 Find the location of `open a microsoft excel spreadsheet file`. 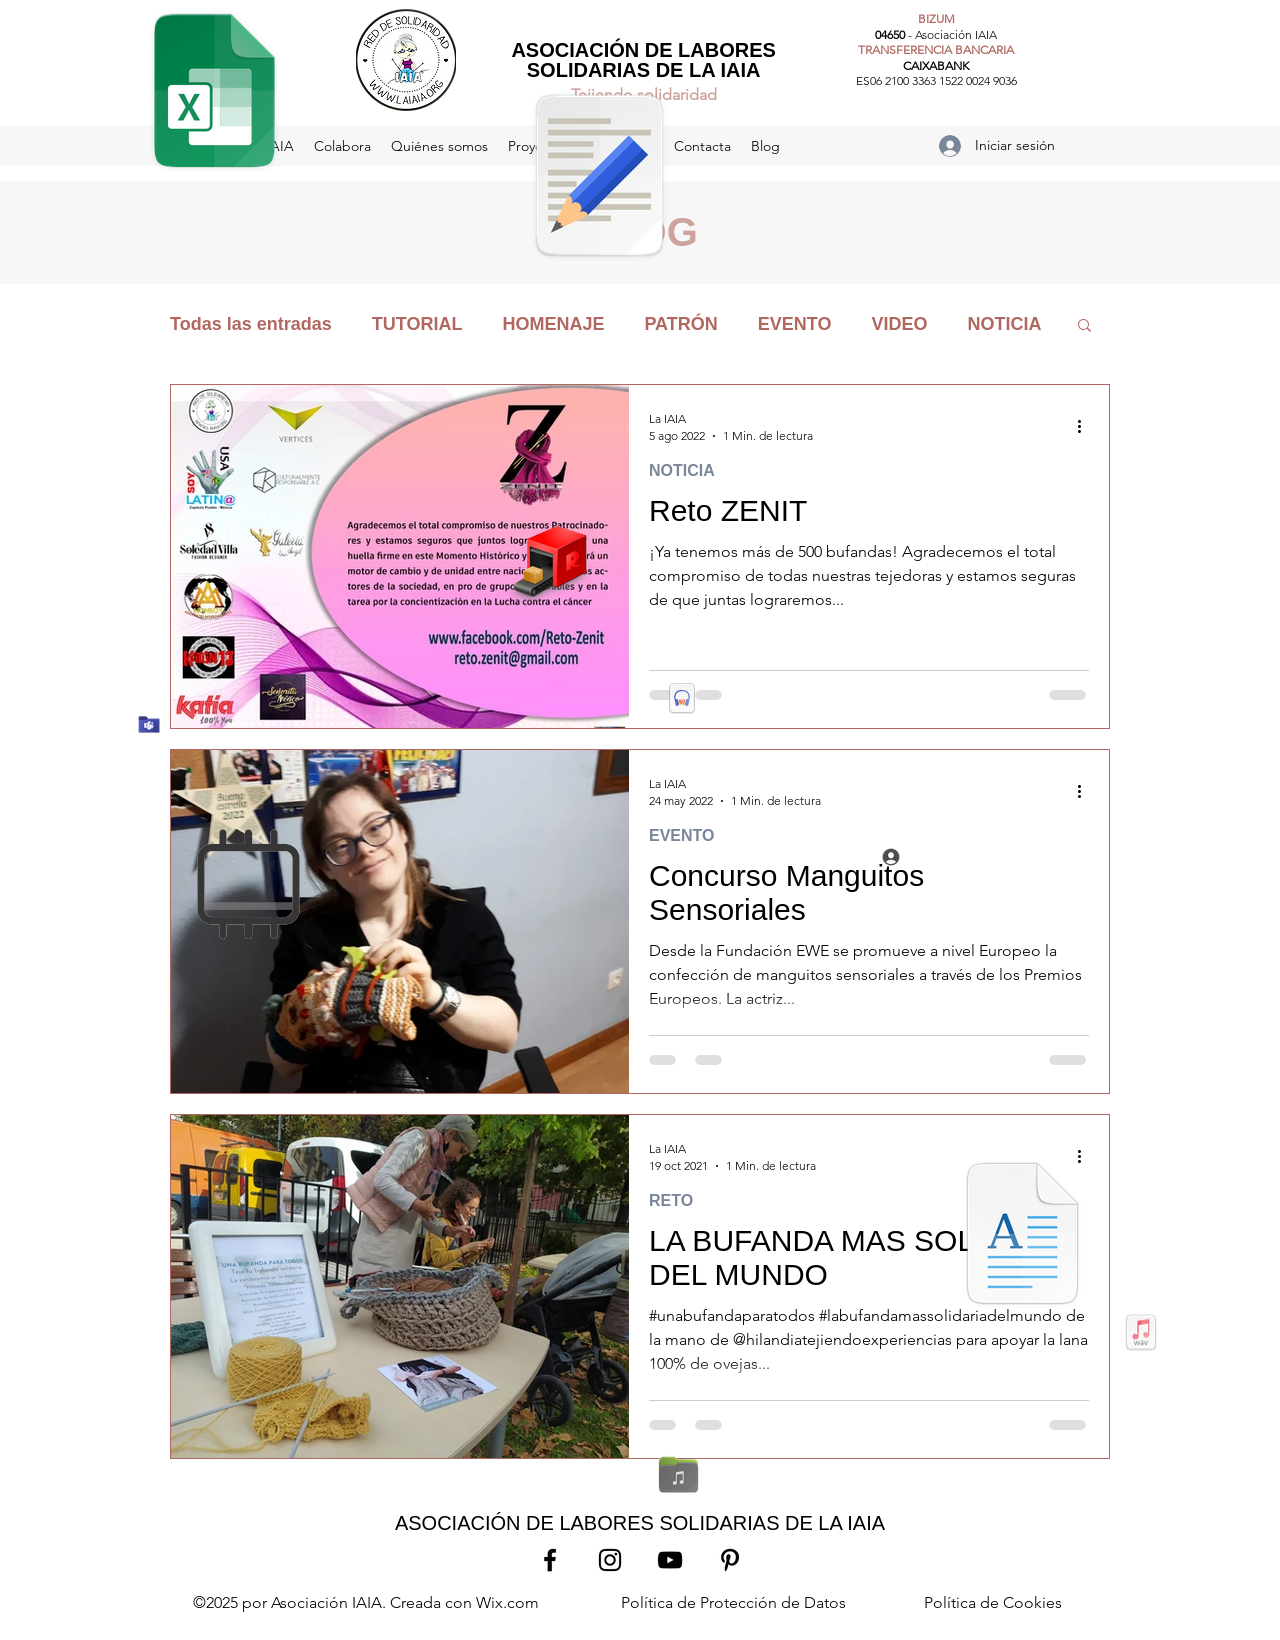

open a microsoft excel spreadsheet file is located at coordinates (214, 90).